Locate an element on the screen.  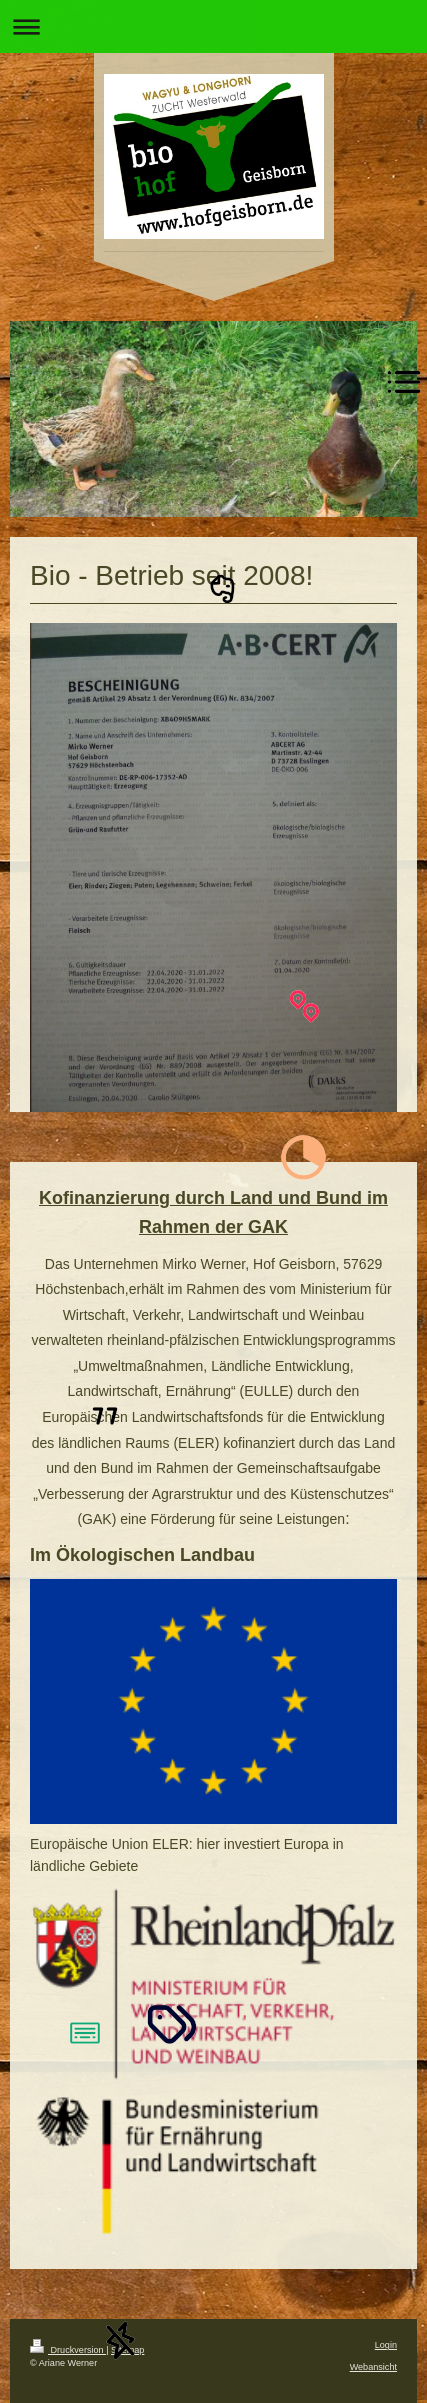
view items in a list format is located at coordinates (404, 382).